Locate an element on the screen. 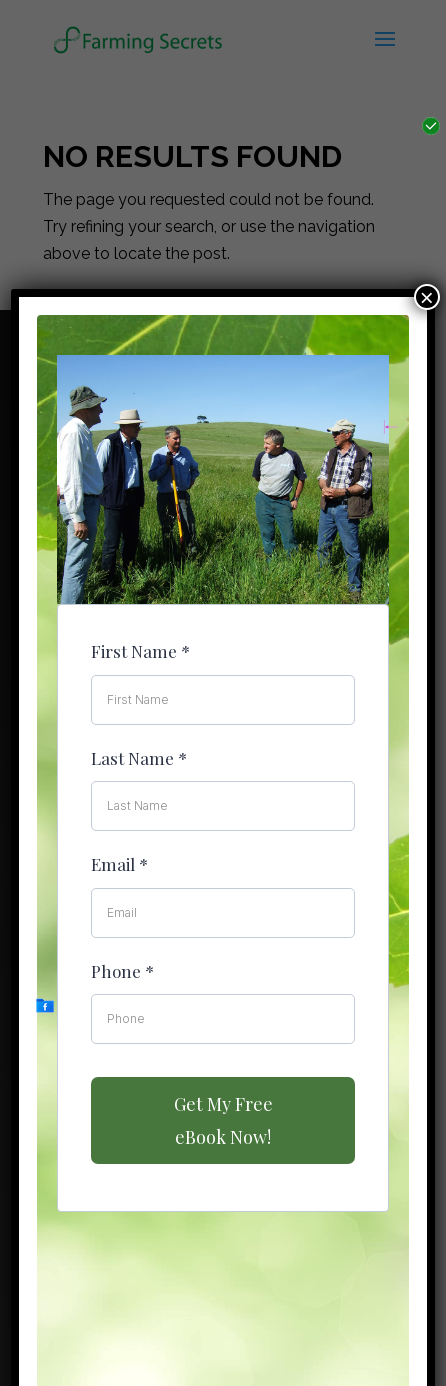 The image size is (446, 1386). dropbox sync completed successfully is located at coordinates (431, 126).